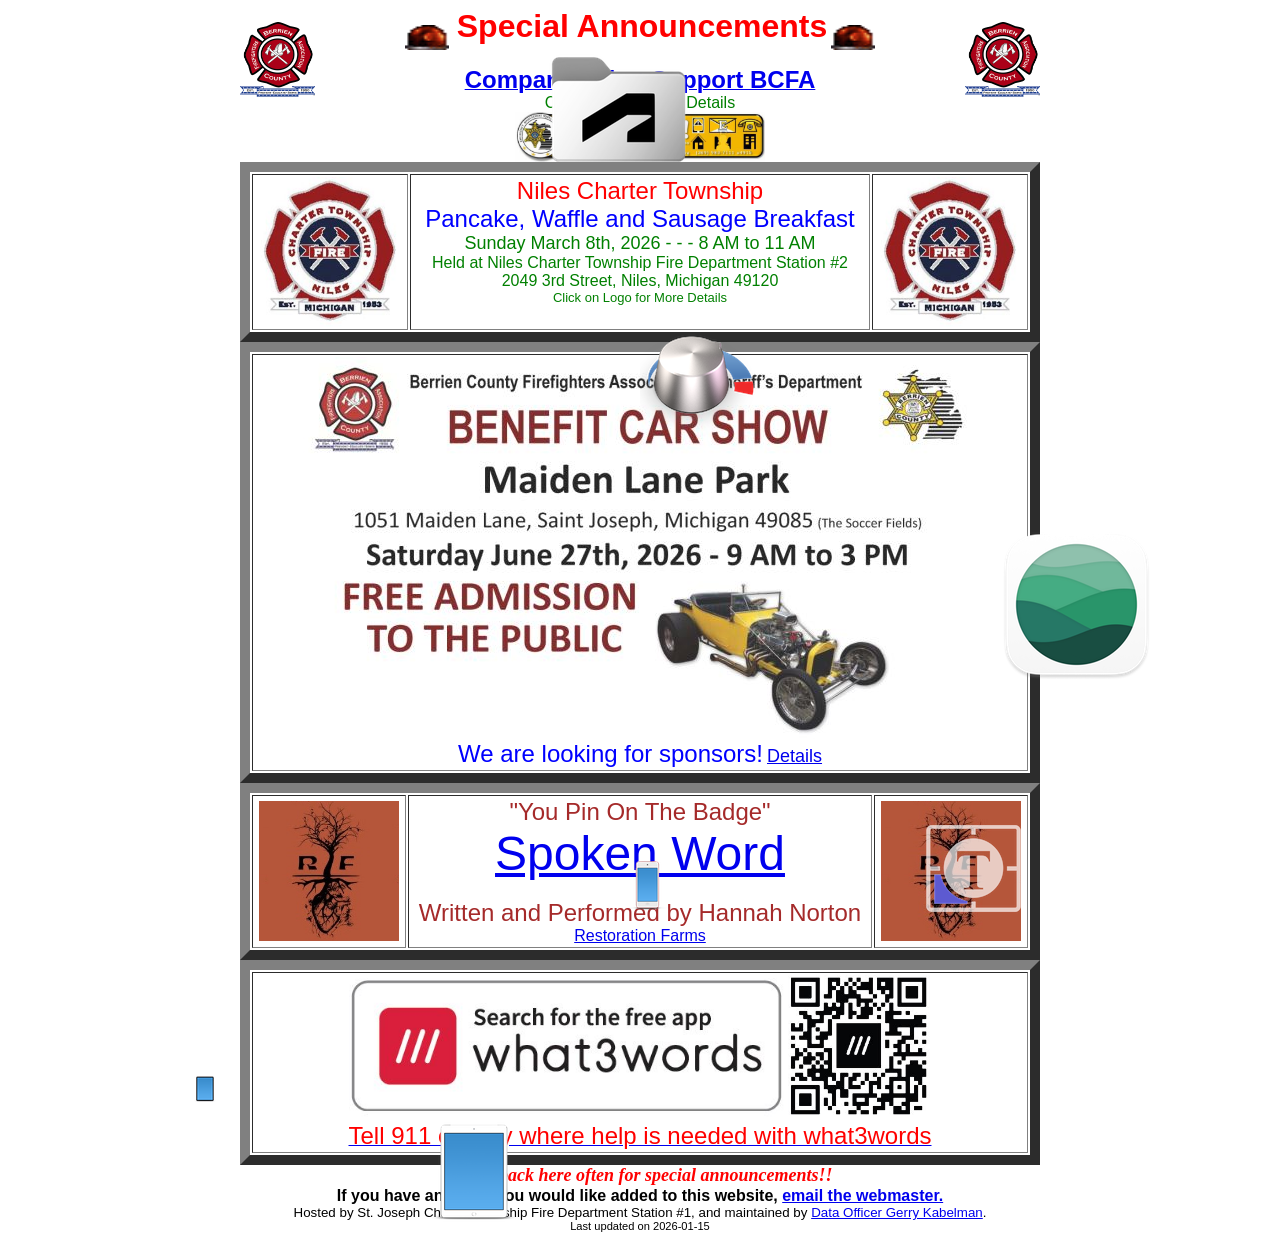 This screenshot has width=1280, height=1242. Describe the element at coordinates (973, 868) in the screenshot. I see `access text generator tools in iMovie` at that location.